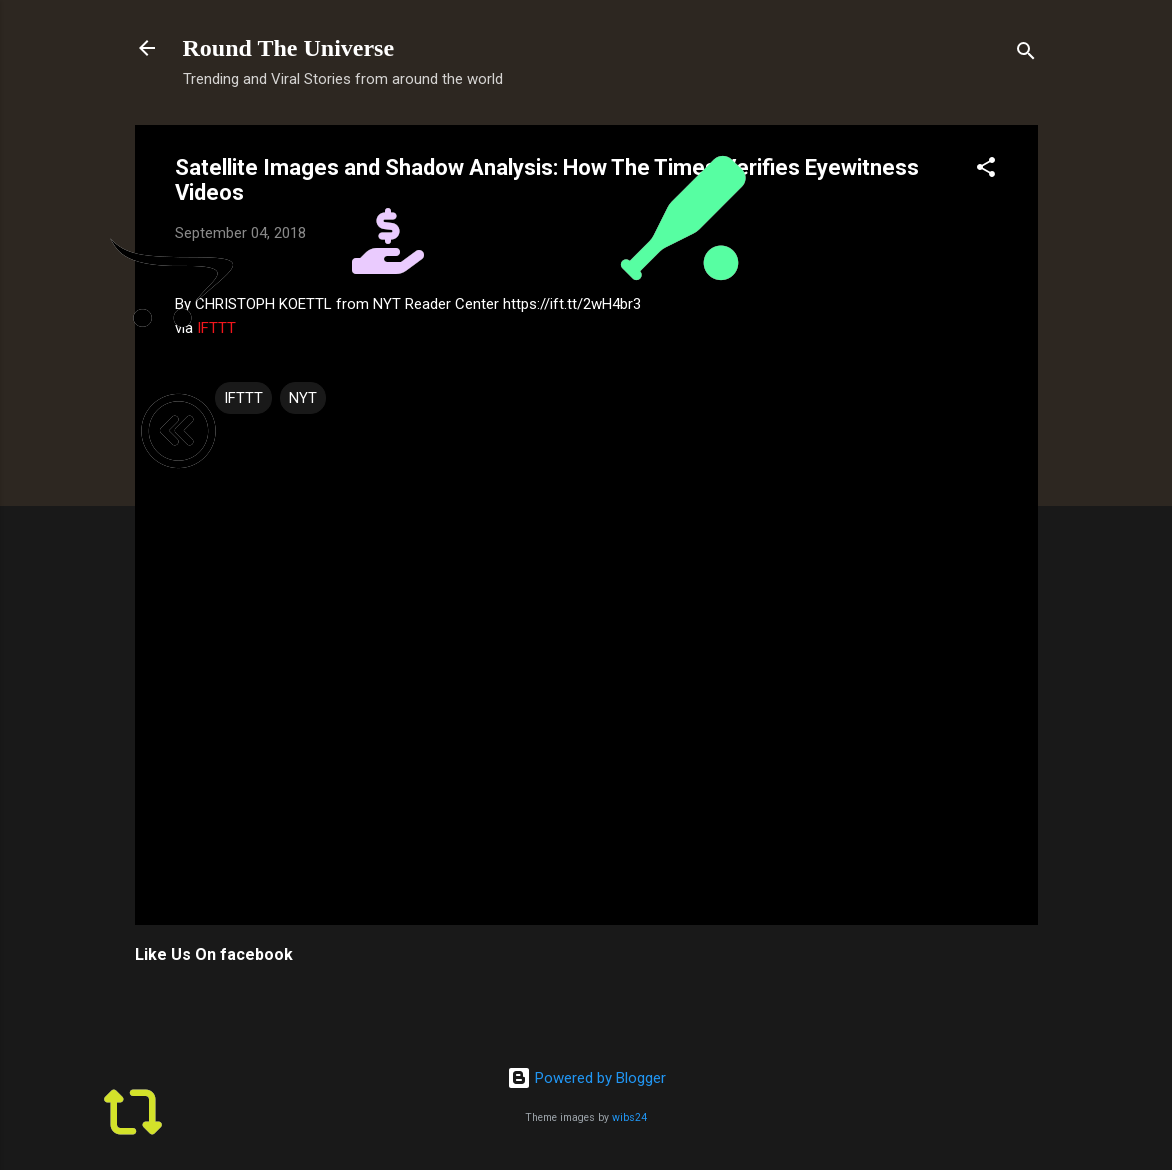 This screenshot has height=1170, width=1172. What do you see at coordinates (171, 282) in the screenshot?
I see `visit the OpenCart e-commerce platform` at bounding box center [171, 282].